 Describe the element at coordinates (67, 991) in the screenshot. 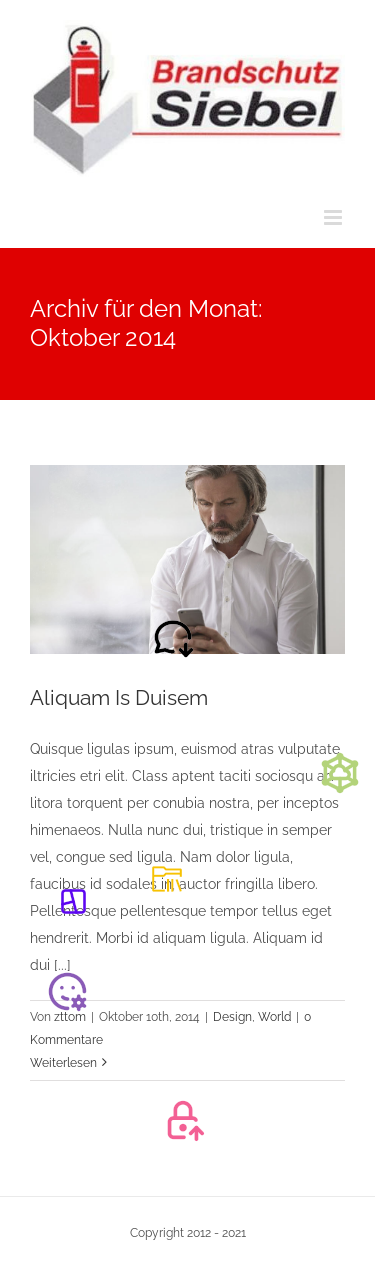

I see `customize emoji or reaction settings` at that location.